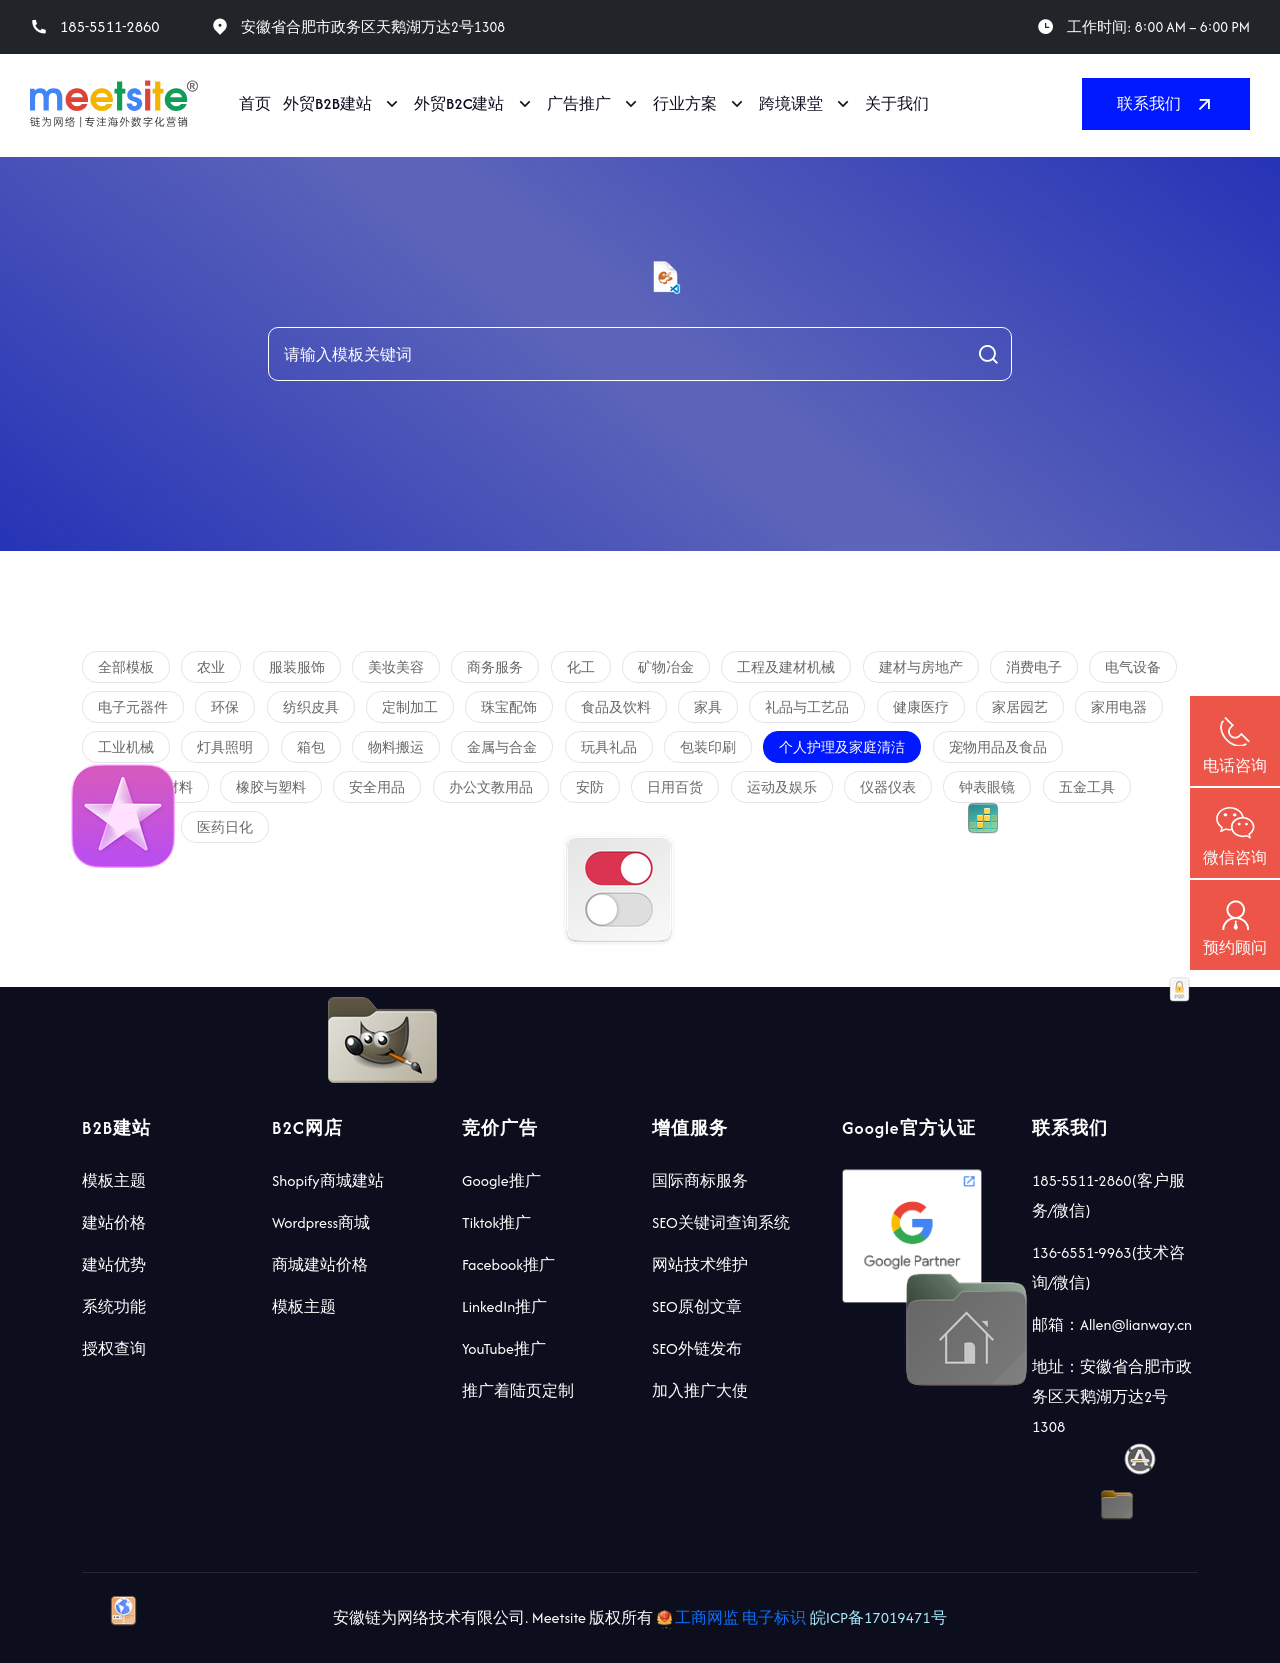 Image resolution: width=1280 pixels, height=1663 pixels. Describe the element at coordinates (123, 816) in the screenshot. I see `open the iTunes Store app` at that location.